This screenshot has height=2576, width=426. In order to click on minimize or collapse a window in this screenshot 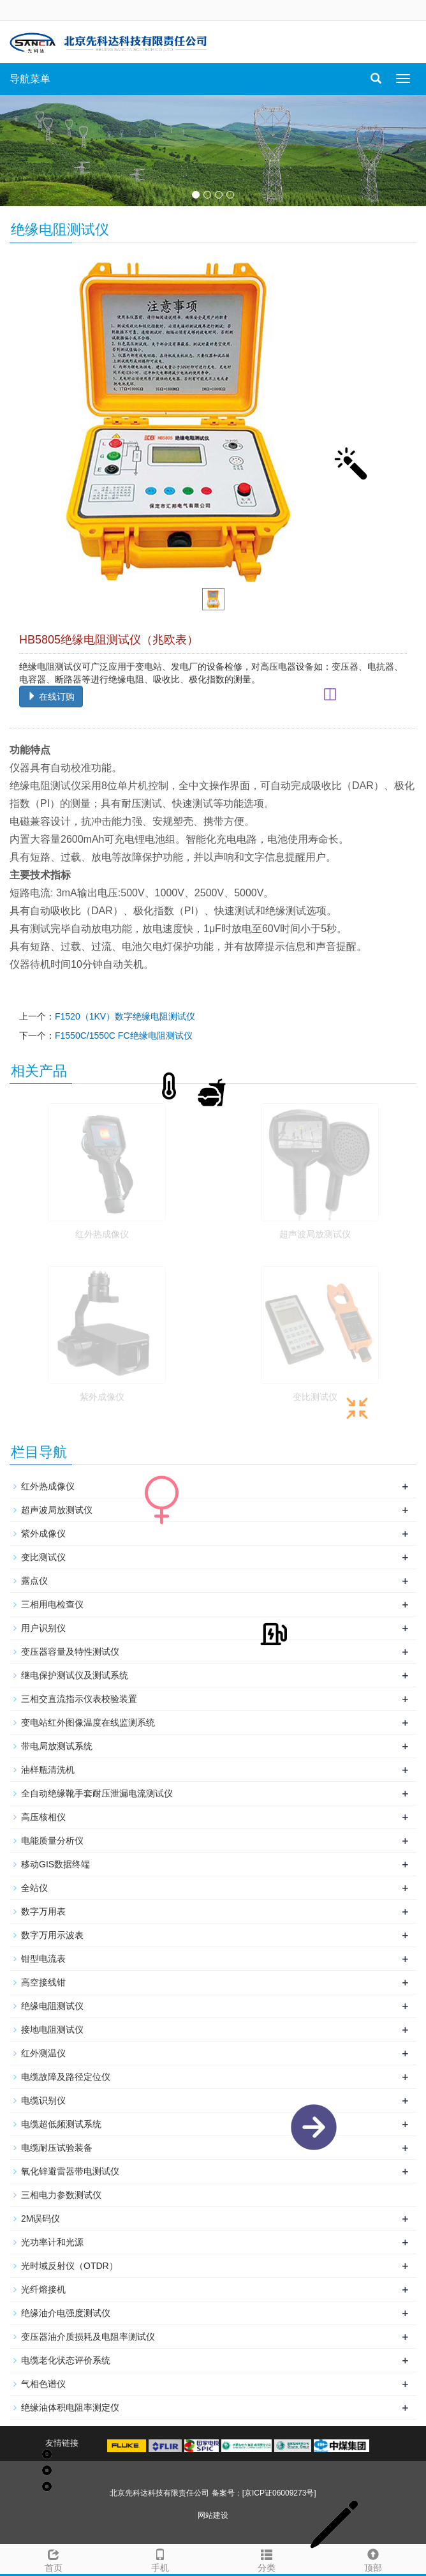, I will do `click(357, 1408)`.